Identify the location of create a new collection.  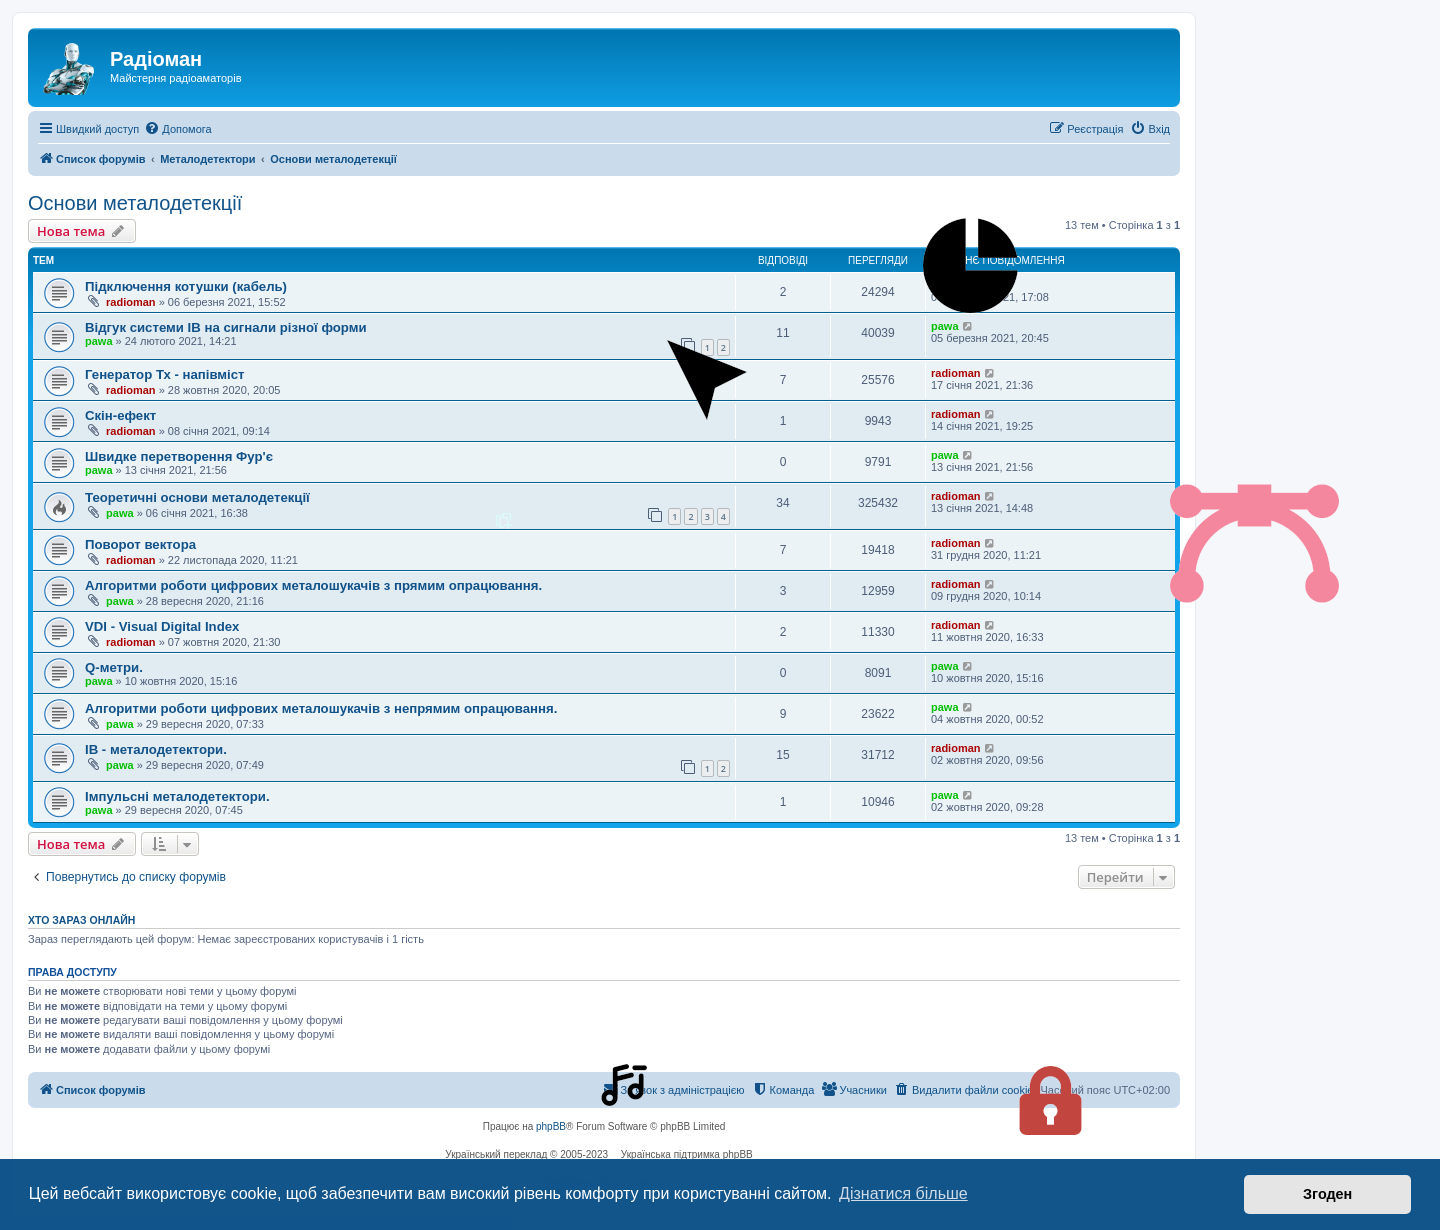
(503, 520).